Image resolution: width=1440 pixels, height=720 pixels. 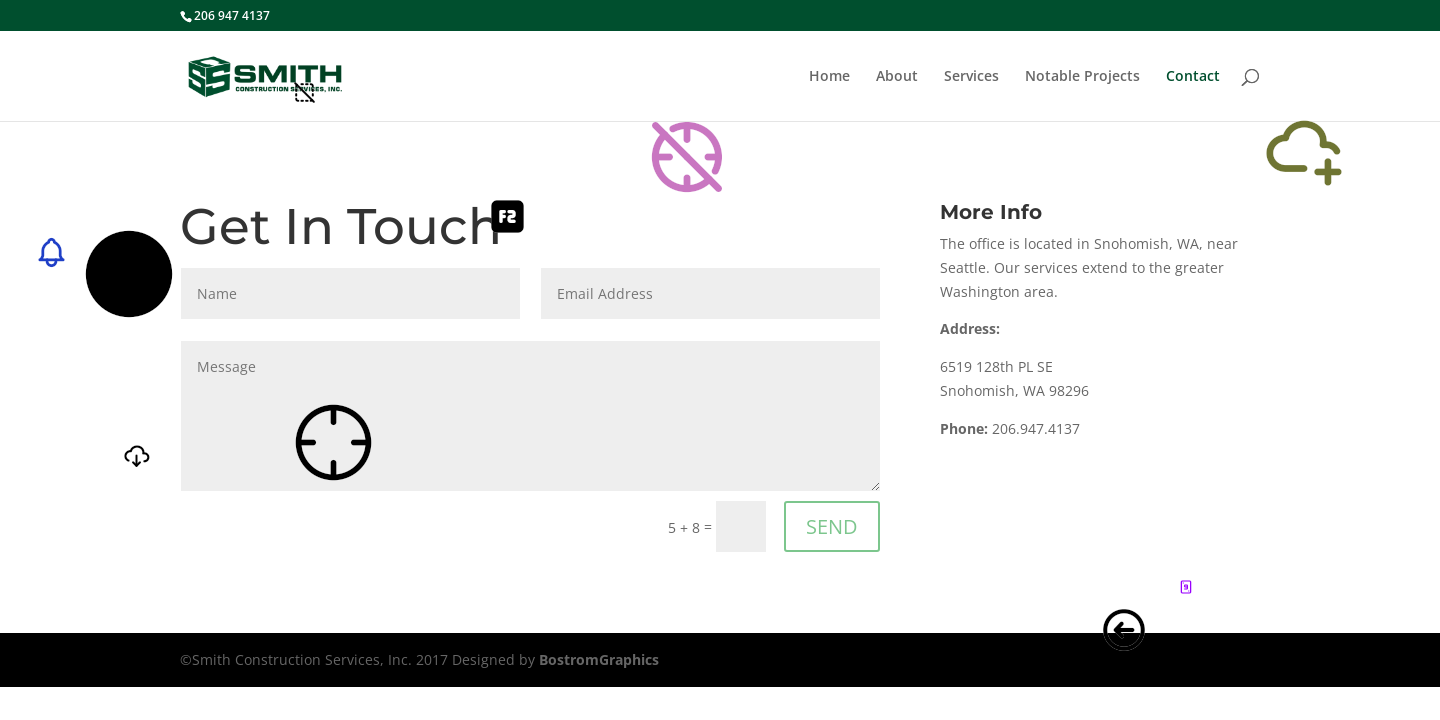 What do you see at coordinates (304, 92) in the screenshot?
I see `disable marquee selection tool` at bounding box center [304, 92].